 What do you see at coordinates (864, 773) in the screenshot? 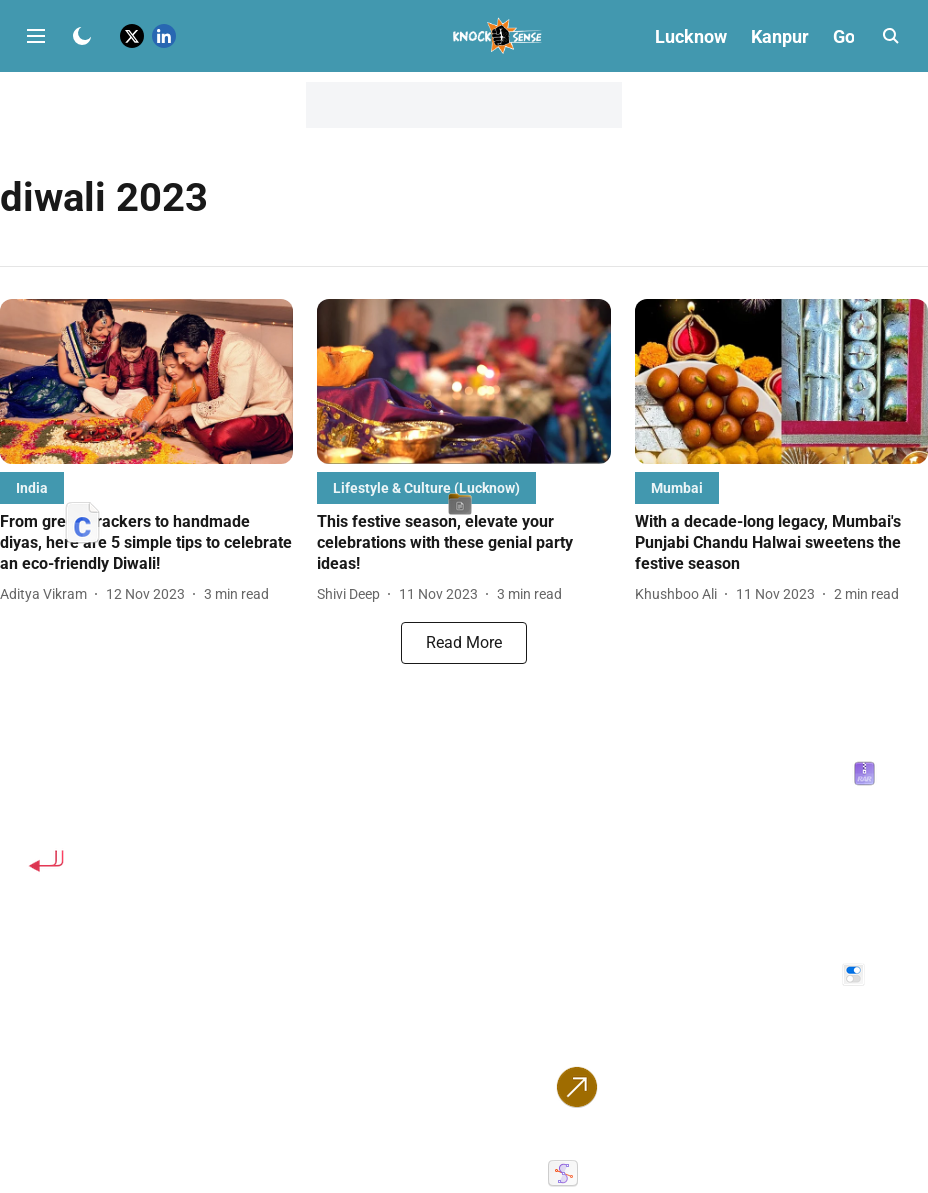
I see `a compressed RAR archive file` at bounding box center [864, 773].